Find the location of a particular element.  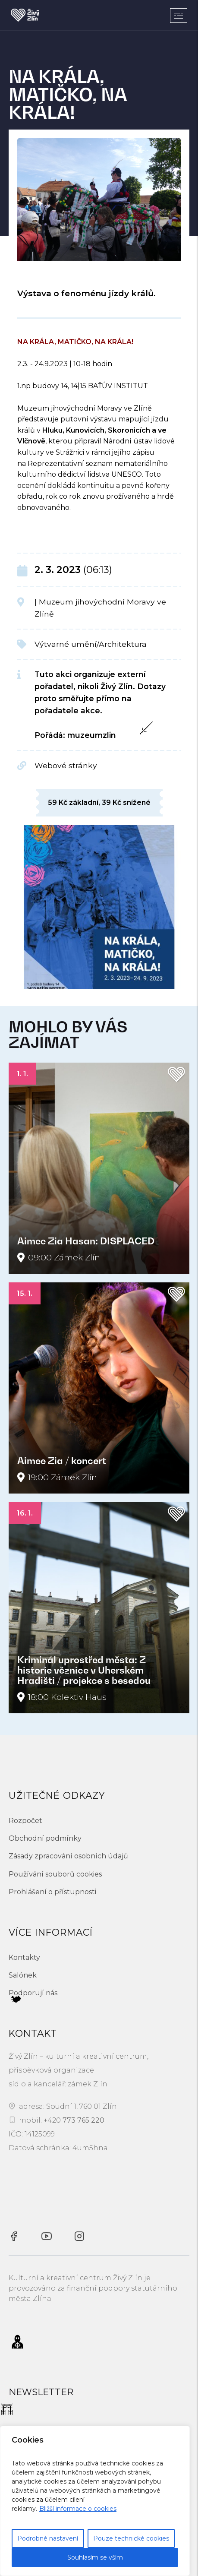

equip a stiletto or dagger weapon is located at coordinates (146, 728).